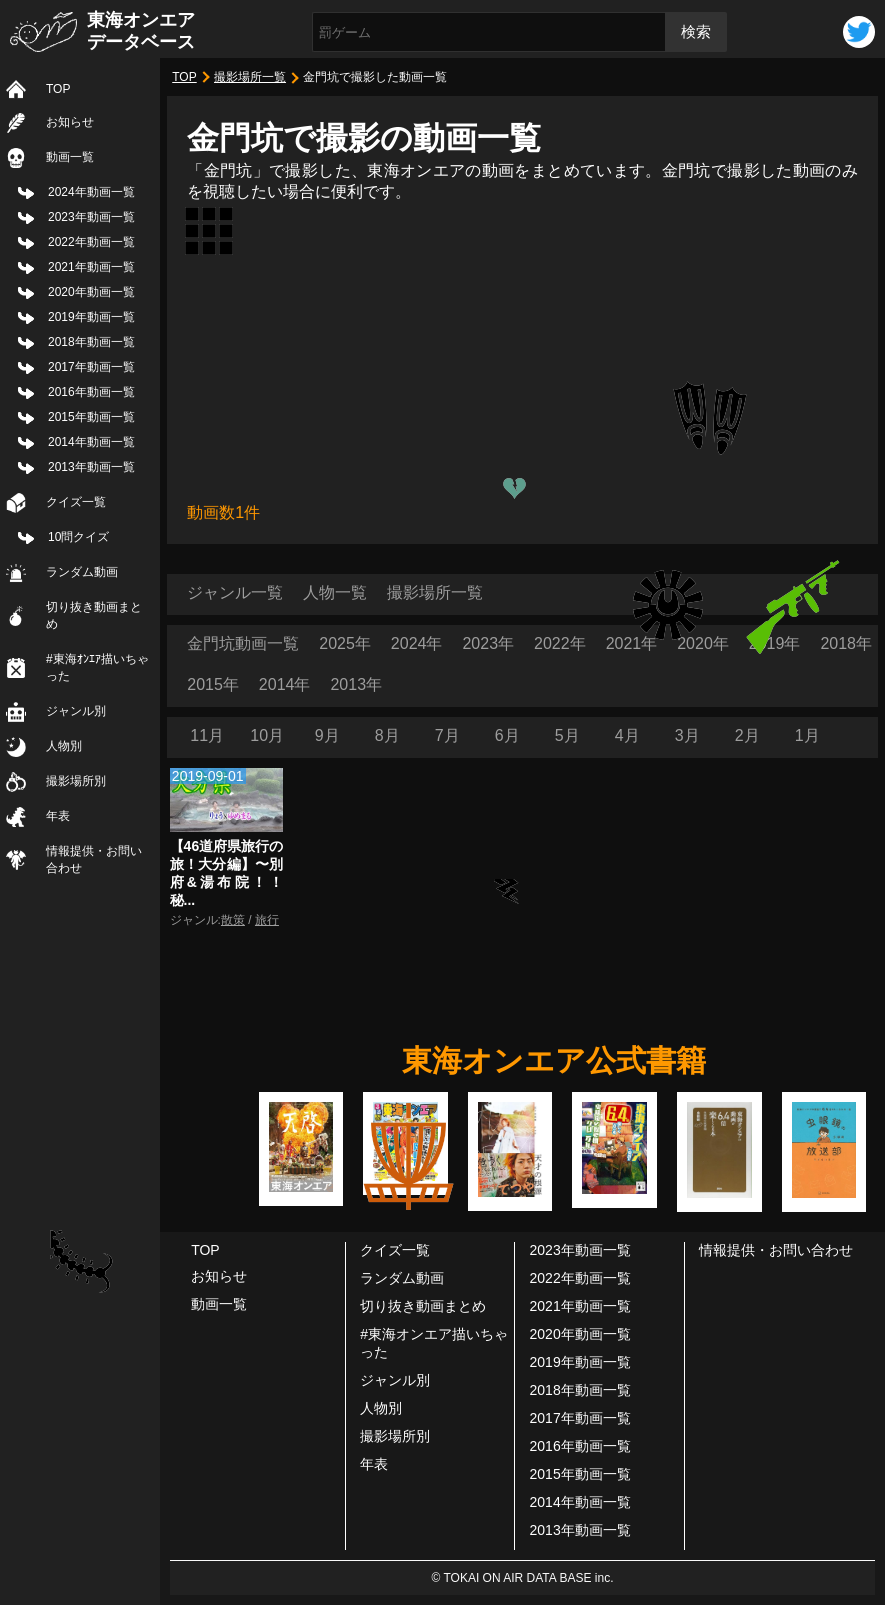 This screenshot has height=1605, width=885. What do you see at coordinates (514, 488) in the screenshot?
I see `indicates a dislike or negative reaction` at bounding box center [514, 488].